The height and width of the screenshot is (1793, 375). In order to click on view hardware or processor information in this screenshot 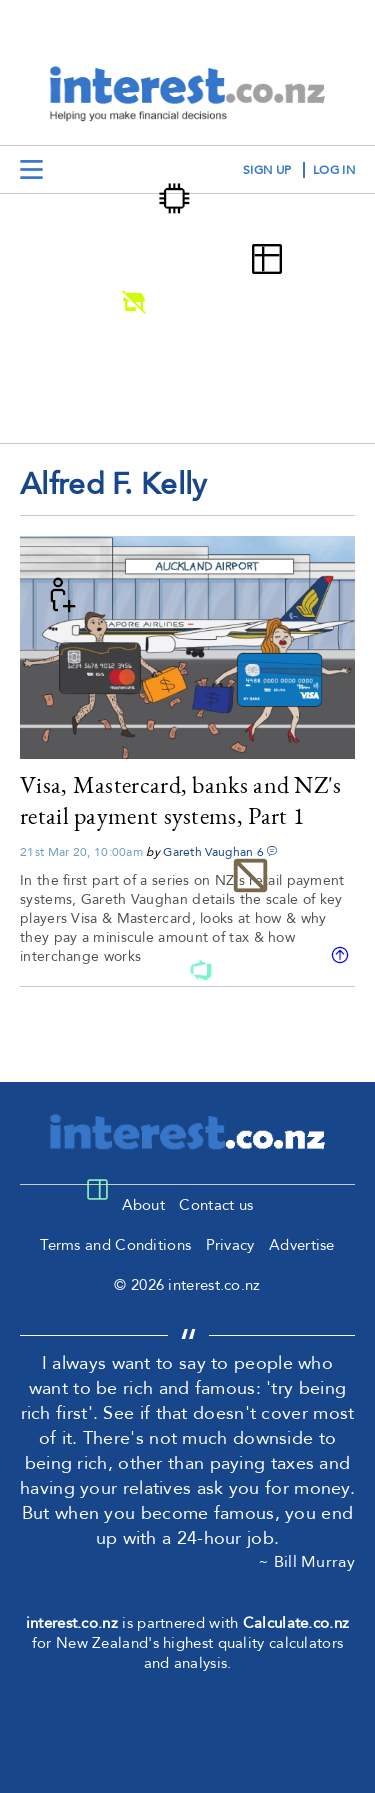, I will do `click(175, 199)`.